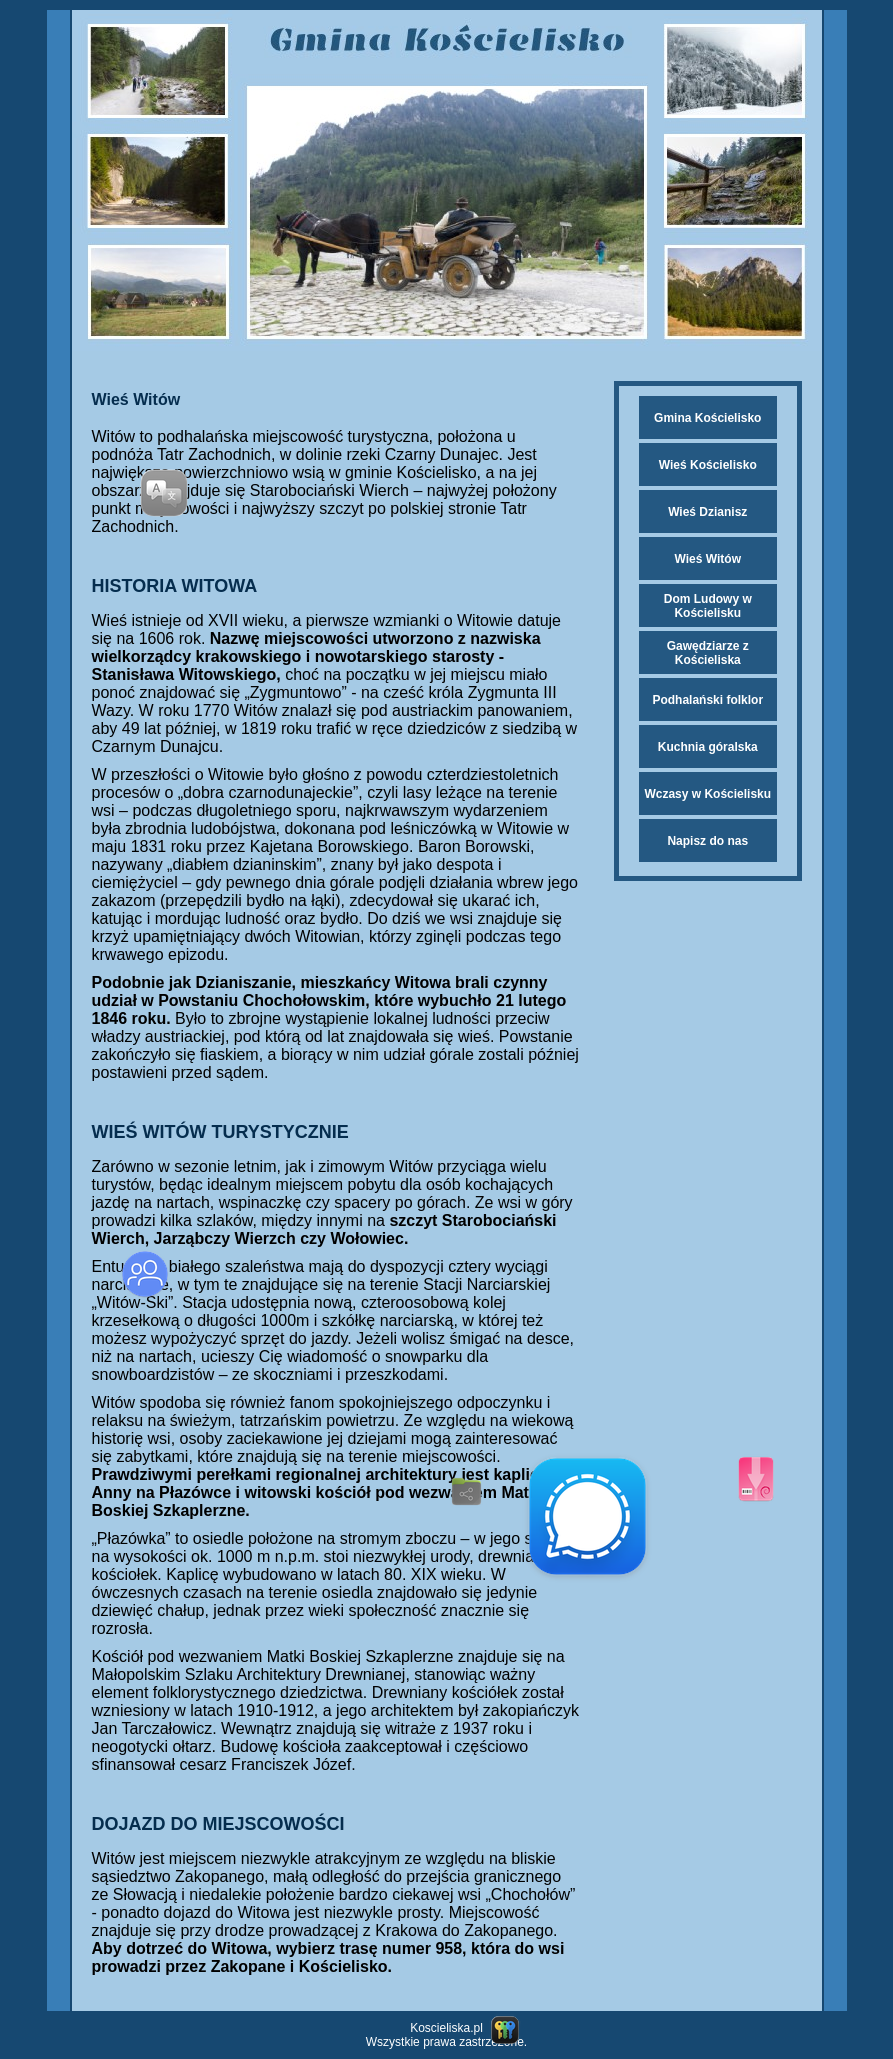 The image size is (893, 2059). I want to click on open synaptic package manager, so click(756, 1479).